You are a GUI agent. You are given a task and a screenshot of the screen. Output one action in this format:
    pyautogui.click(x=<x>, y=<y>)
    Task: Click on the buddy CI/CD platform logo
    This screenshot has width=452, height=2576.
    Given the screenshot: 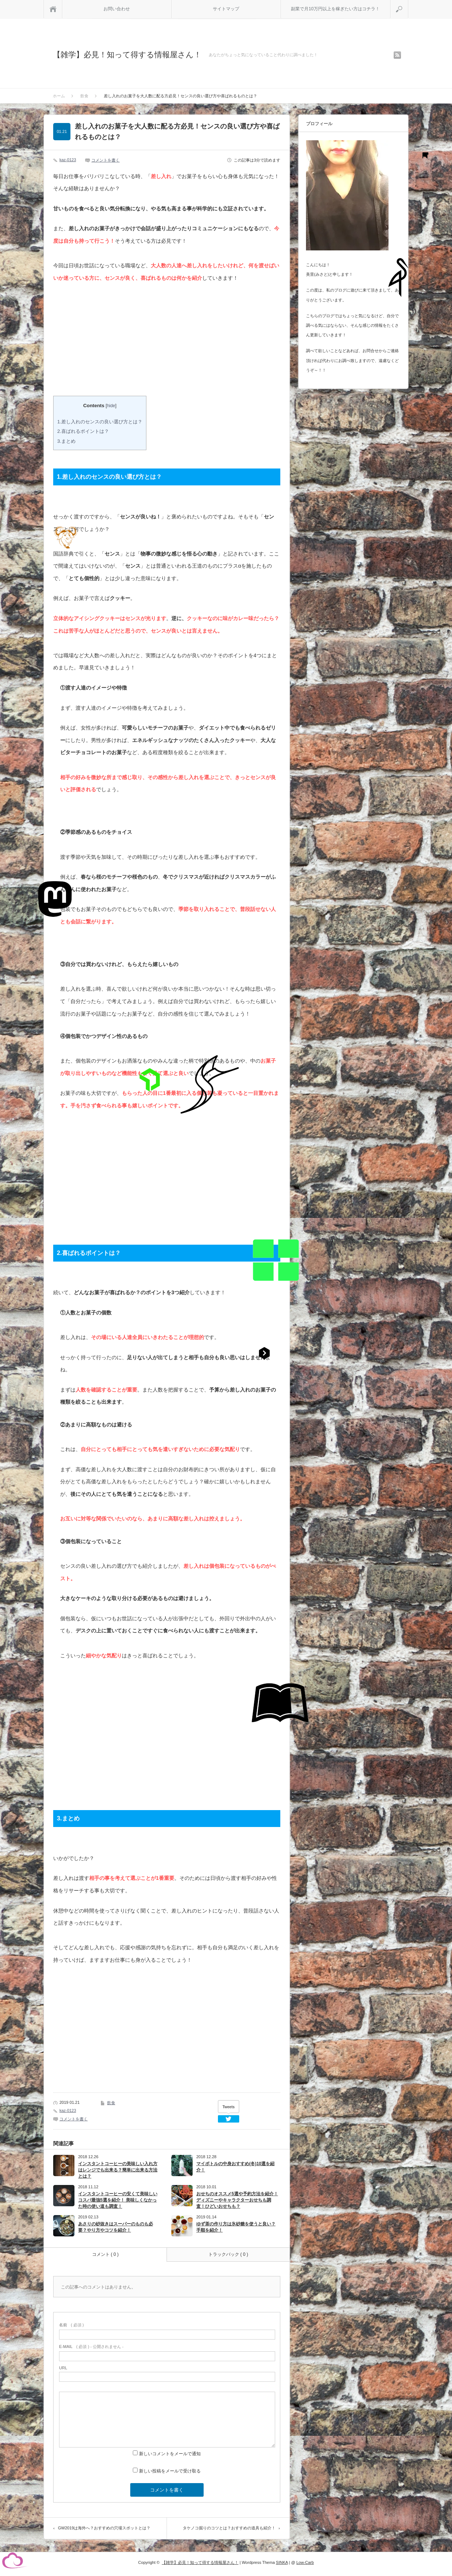 What is the action you would take?
    pyautogui.click(x=264, y=1353)
    